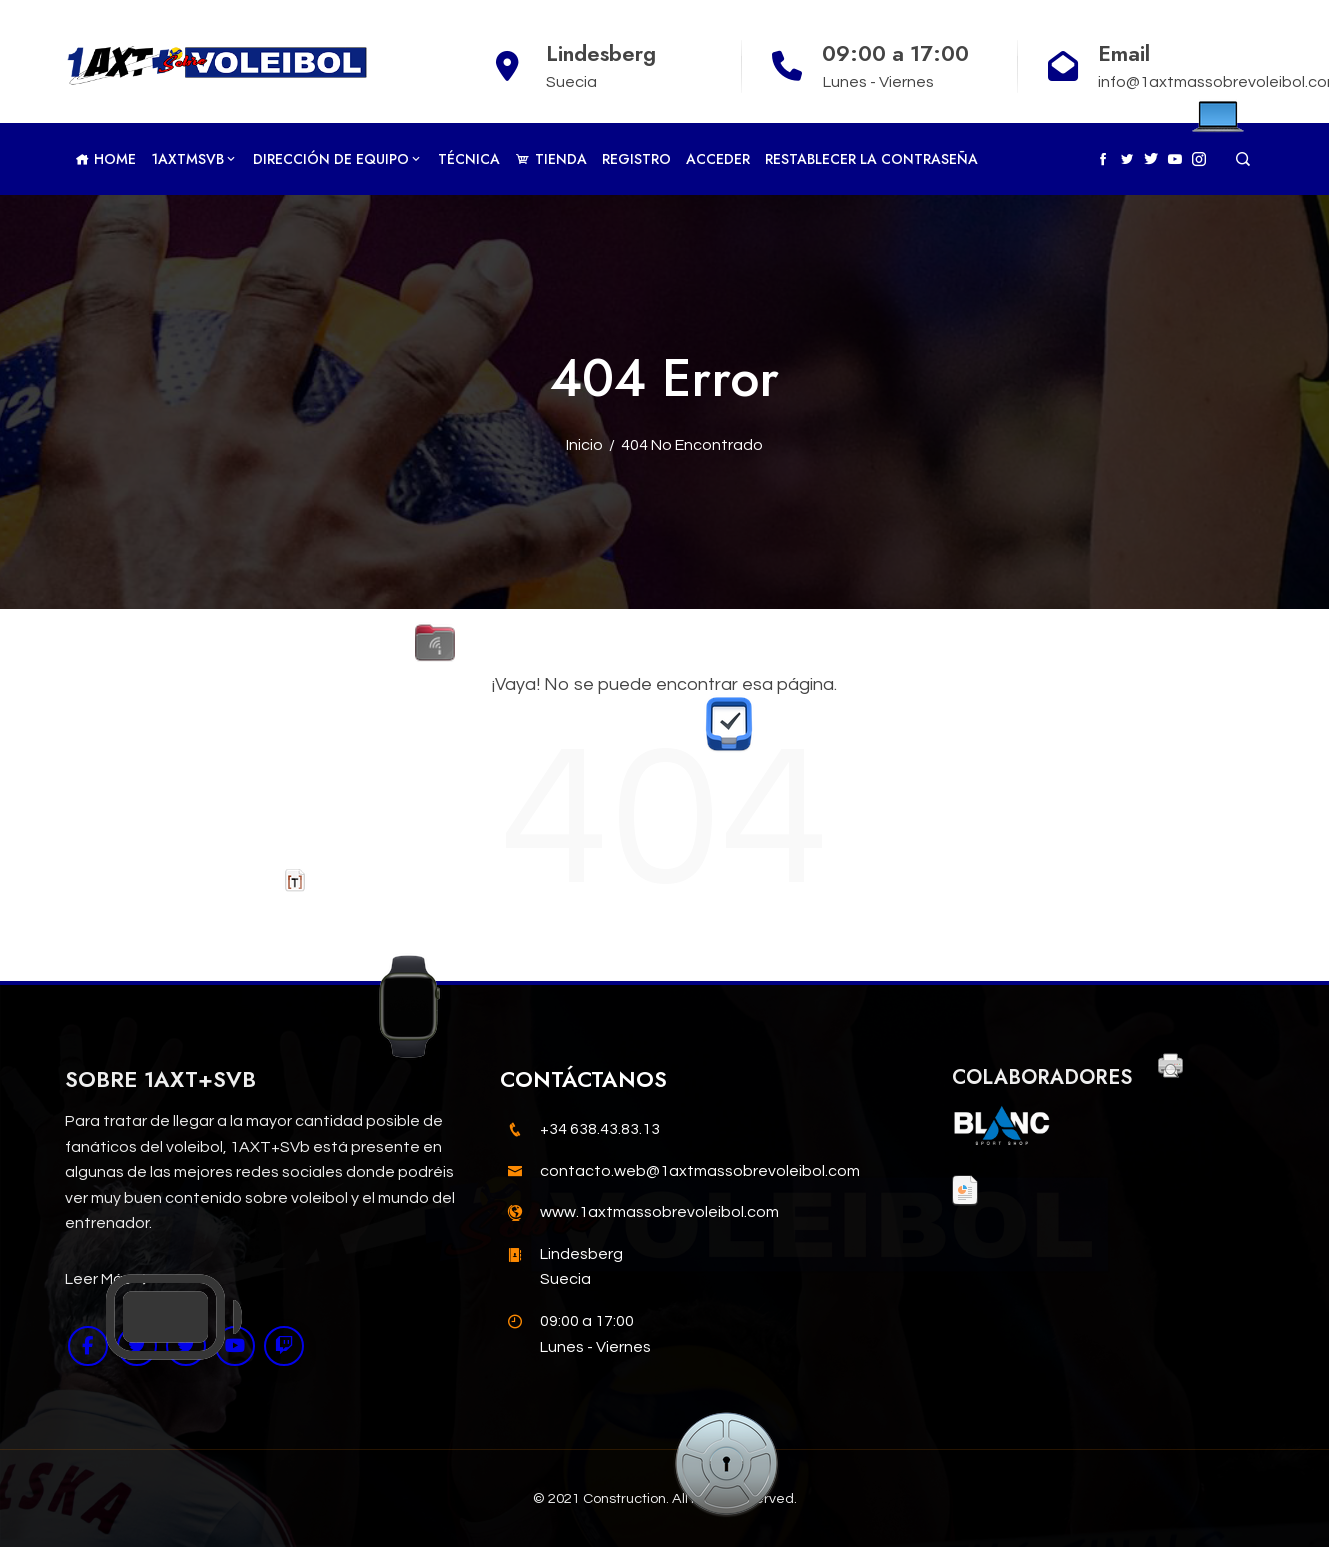 The width and height of the screenshot is (1329, 1547). Describe the element at coordinates (965, 1190) in the screenshot. I see `open a presentation file` at that location.